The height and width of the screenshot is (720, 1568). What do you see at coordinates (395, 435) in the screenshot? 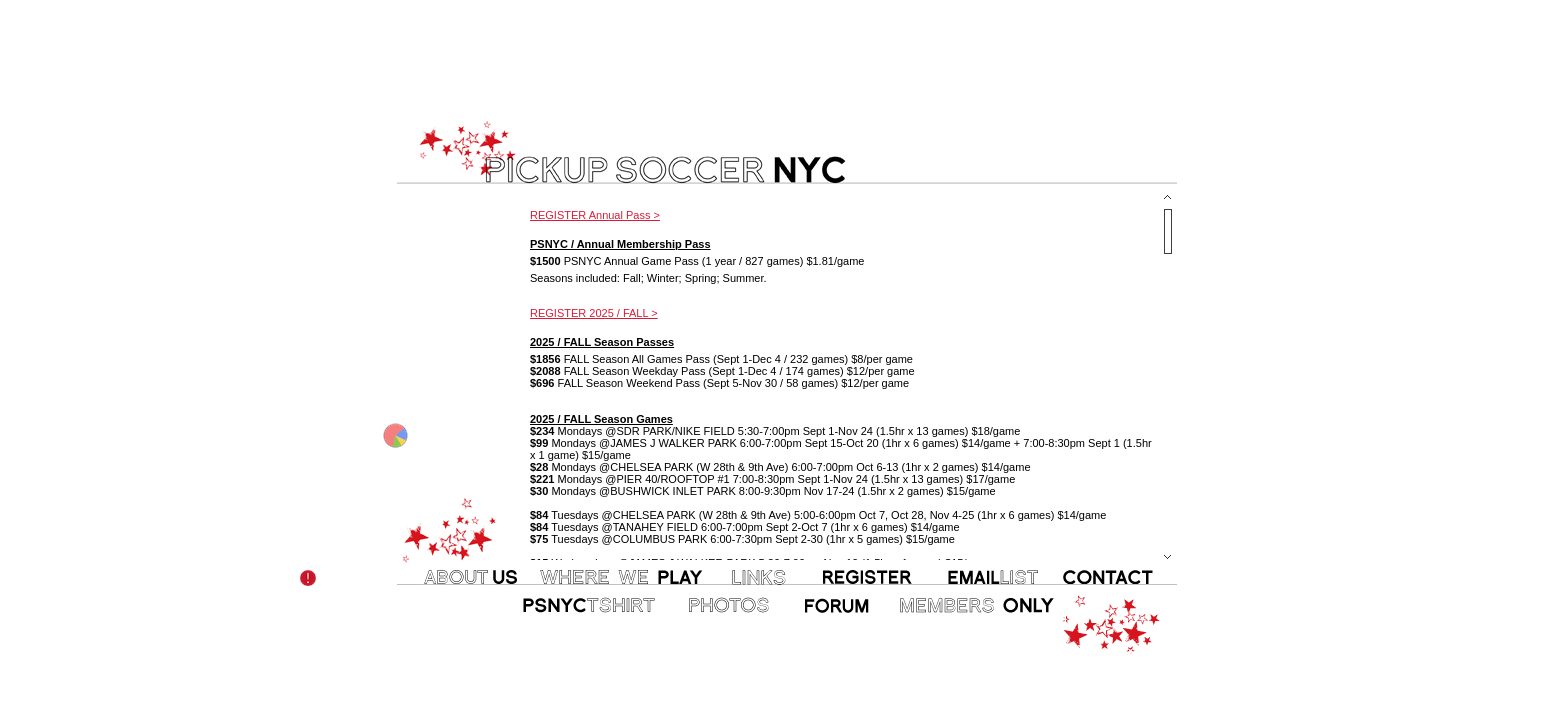
I see `open disk usage analyzer` at bounding box center [395, 435].